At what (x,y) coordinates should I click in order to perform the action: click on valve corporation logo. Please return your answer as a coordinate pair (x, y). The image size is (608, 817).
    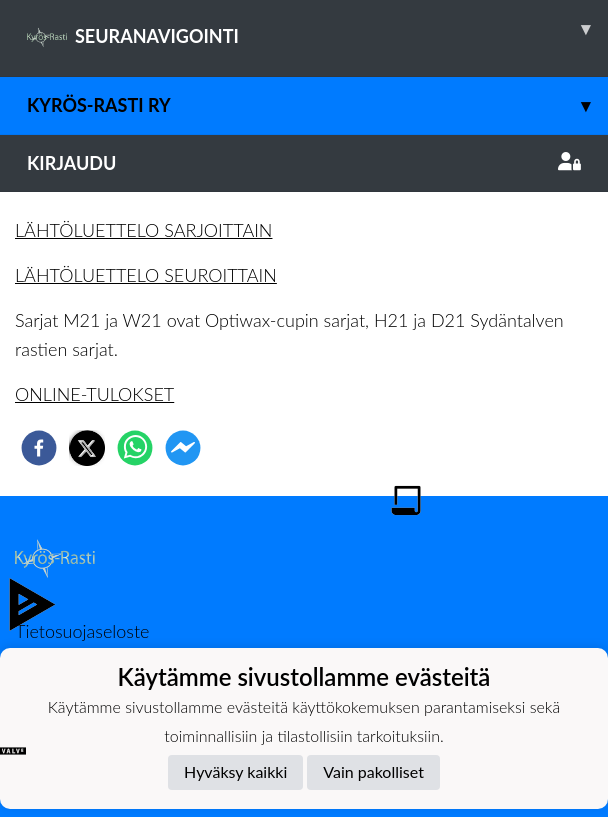
    Looking at the image, I should click on (13, 751).